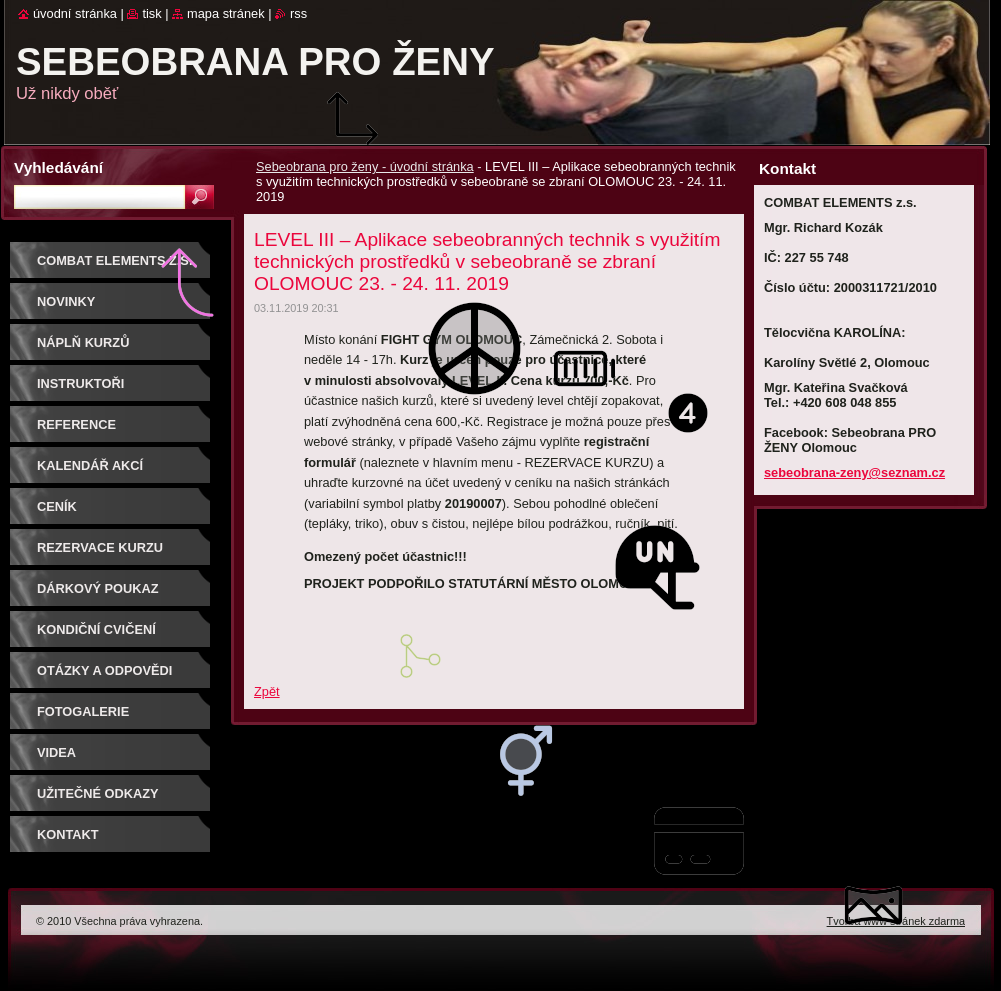 Image resolution: width=1001 pixels, height=991 pixels. Describe the element at coordinates (699, 841) in the screenshot. I see `manage payment methods` at that location.